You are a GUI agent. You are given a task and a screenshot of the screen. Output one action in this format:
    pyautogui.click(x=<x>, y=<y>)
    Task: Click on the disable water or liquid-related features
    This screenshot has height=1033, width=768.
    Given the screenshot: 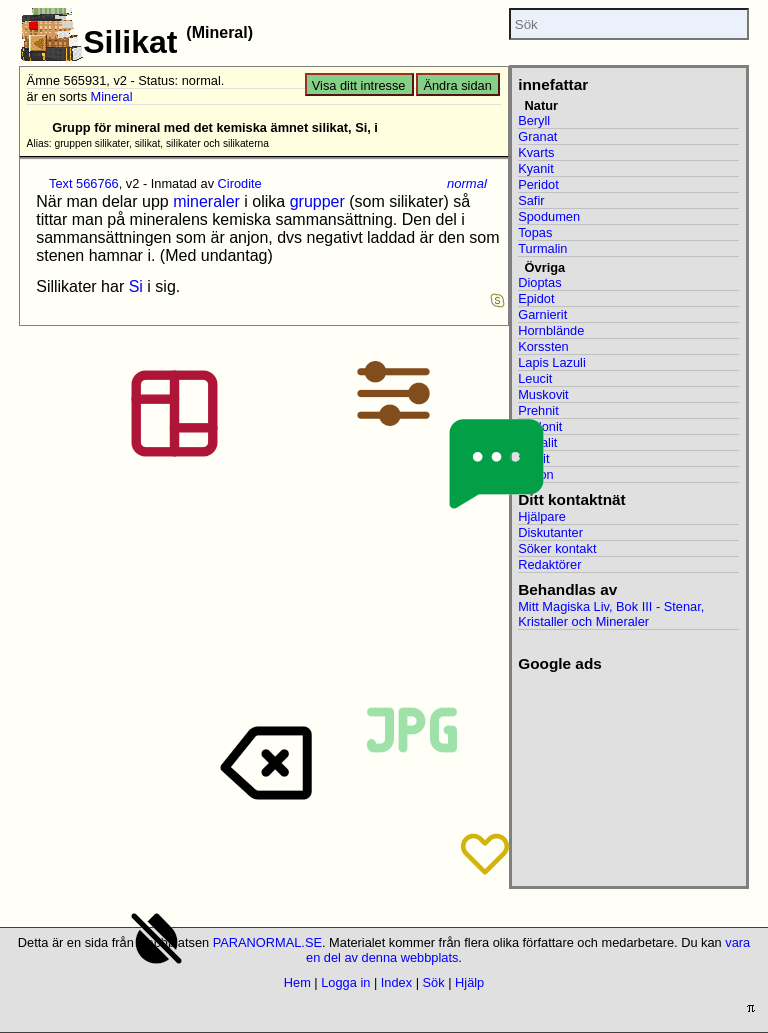 What is the action you would take?
    pyautogui.click(x=156, y=938)
    